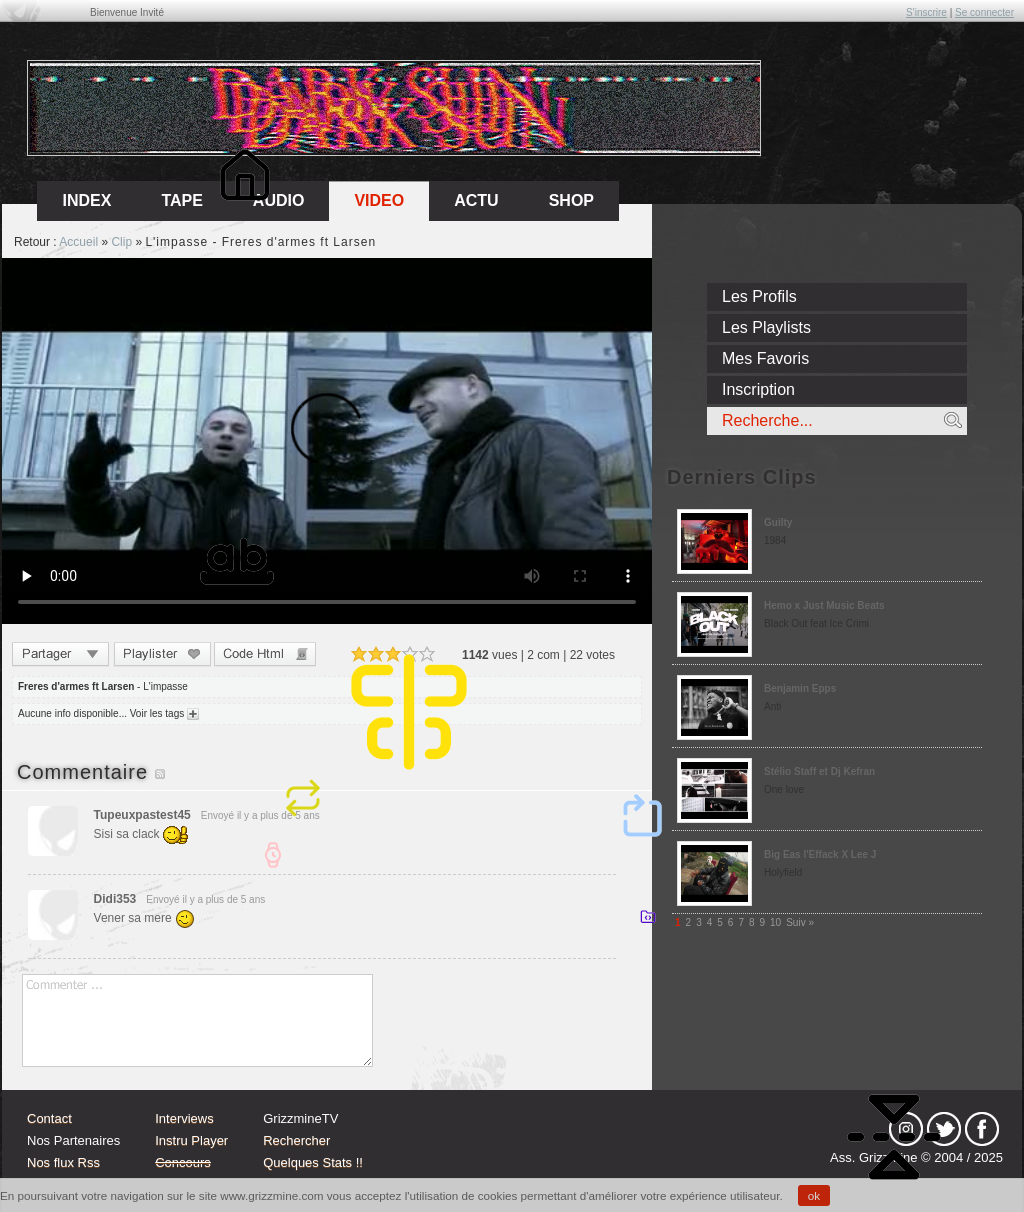  Describe the element at coordinates (642, 817) in the screenshot. I see `rotate element clockwise` at that location.